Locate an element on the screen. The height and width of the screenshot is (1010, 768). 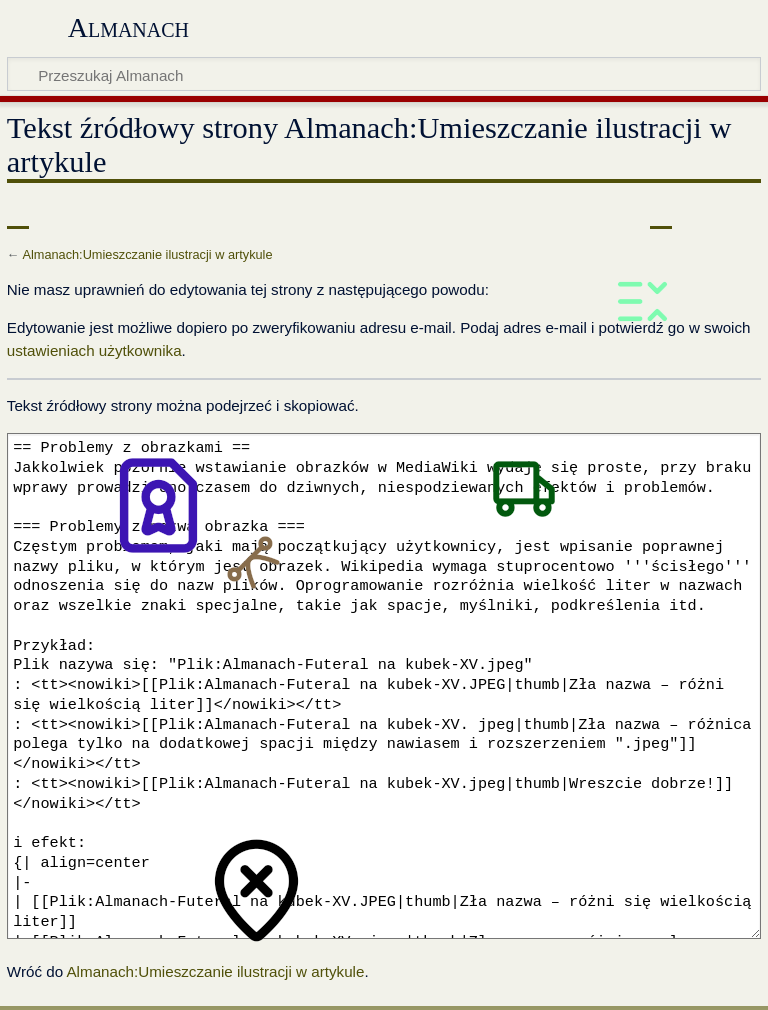
remove a saved location is located at coordinates (256, 890).